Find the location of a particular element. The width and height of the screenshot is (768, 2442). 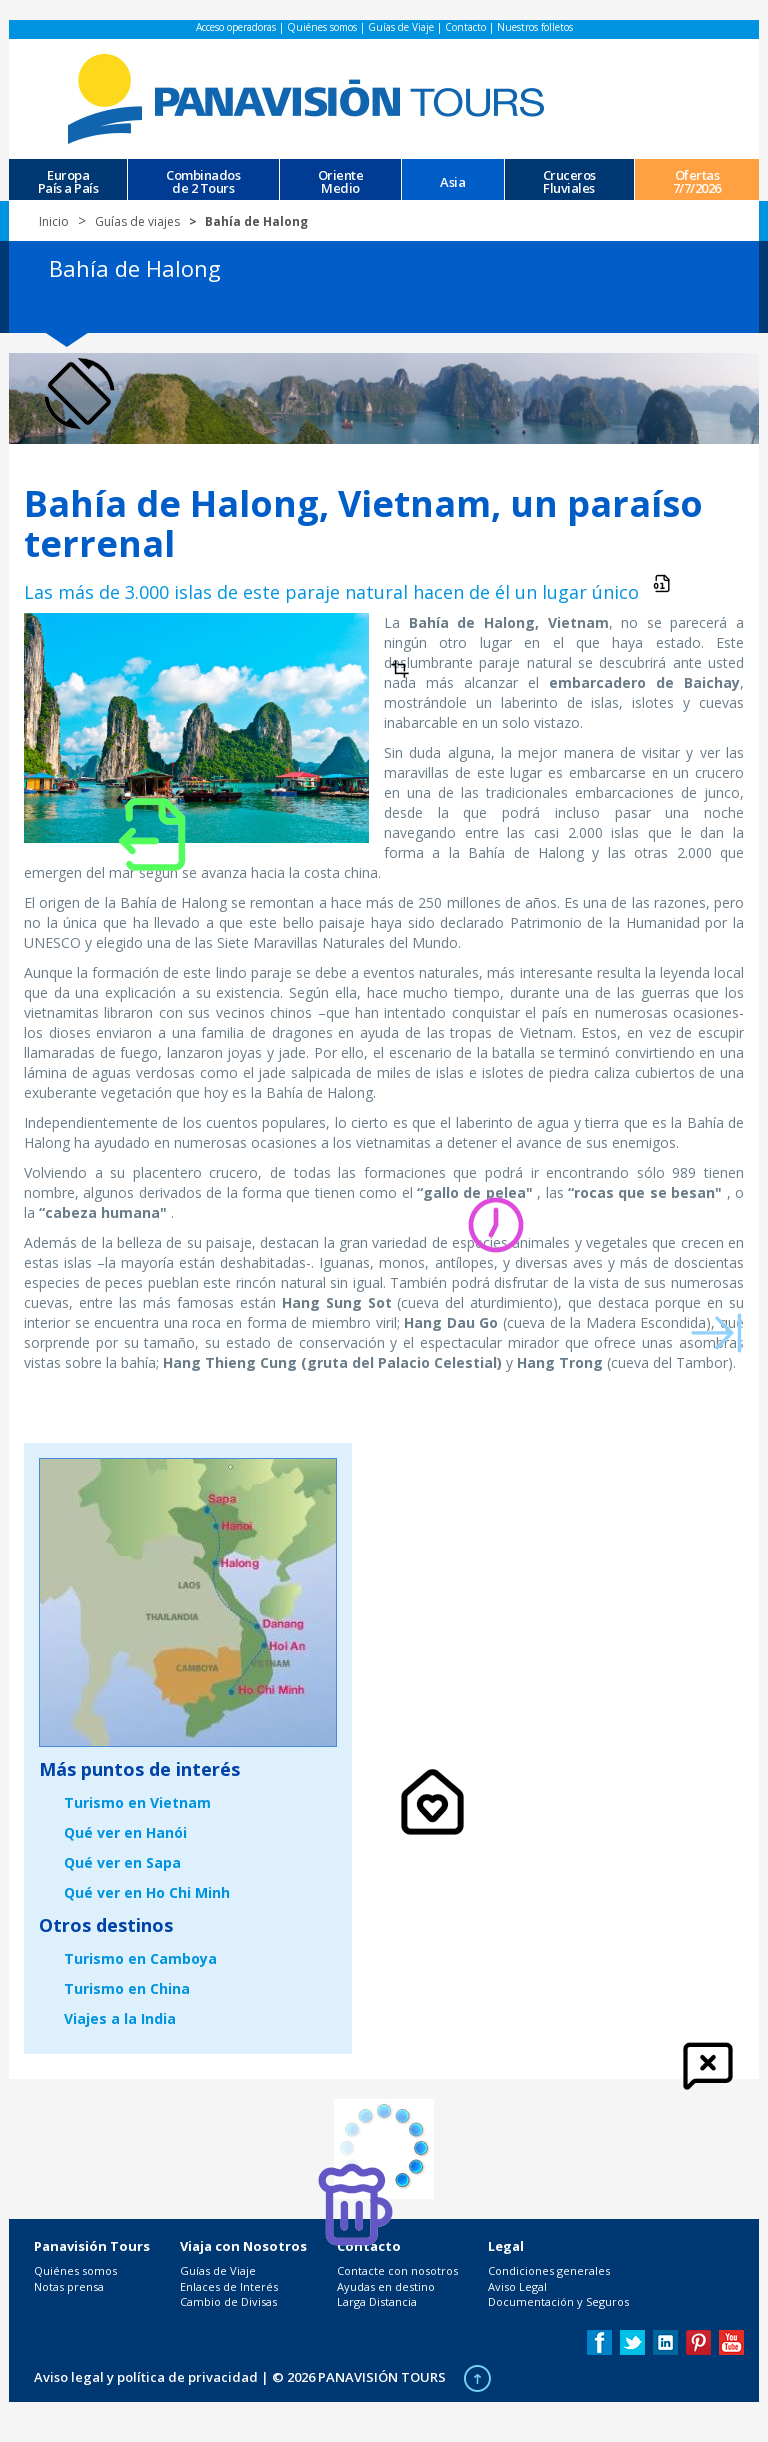

access your favorite or loved home is located at coordinates (432, 1803).